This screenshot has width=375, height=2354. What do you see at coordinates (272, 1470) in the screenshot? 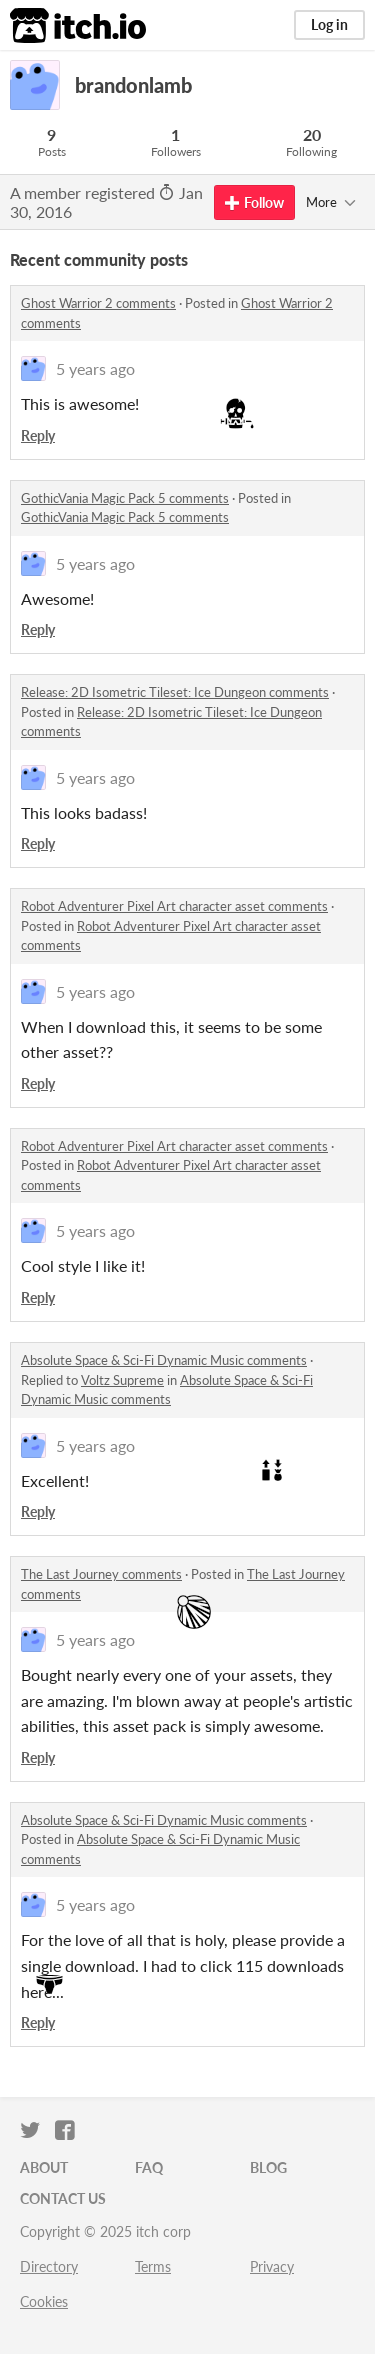
I see `sell or trade a card from your inventory` at bounding box center [272, 1470].